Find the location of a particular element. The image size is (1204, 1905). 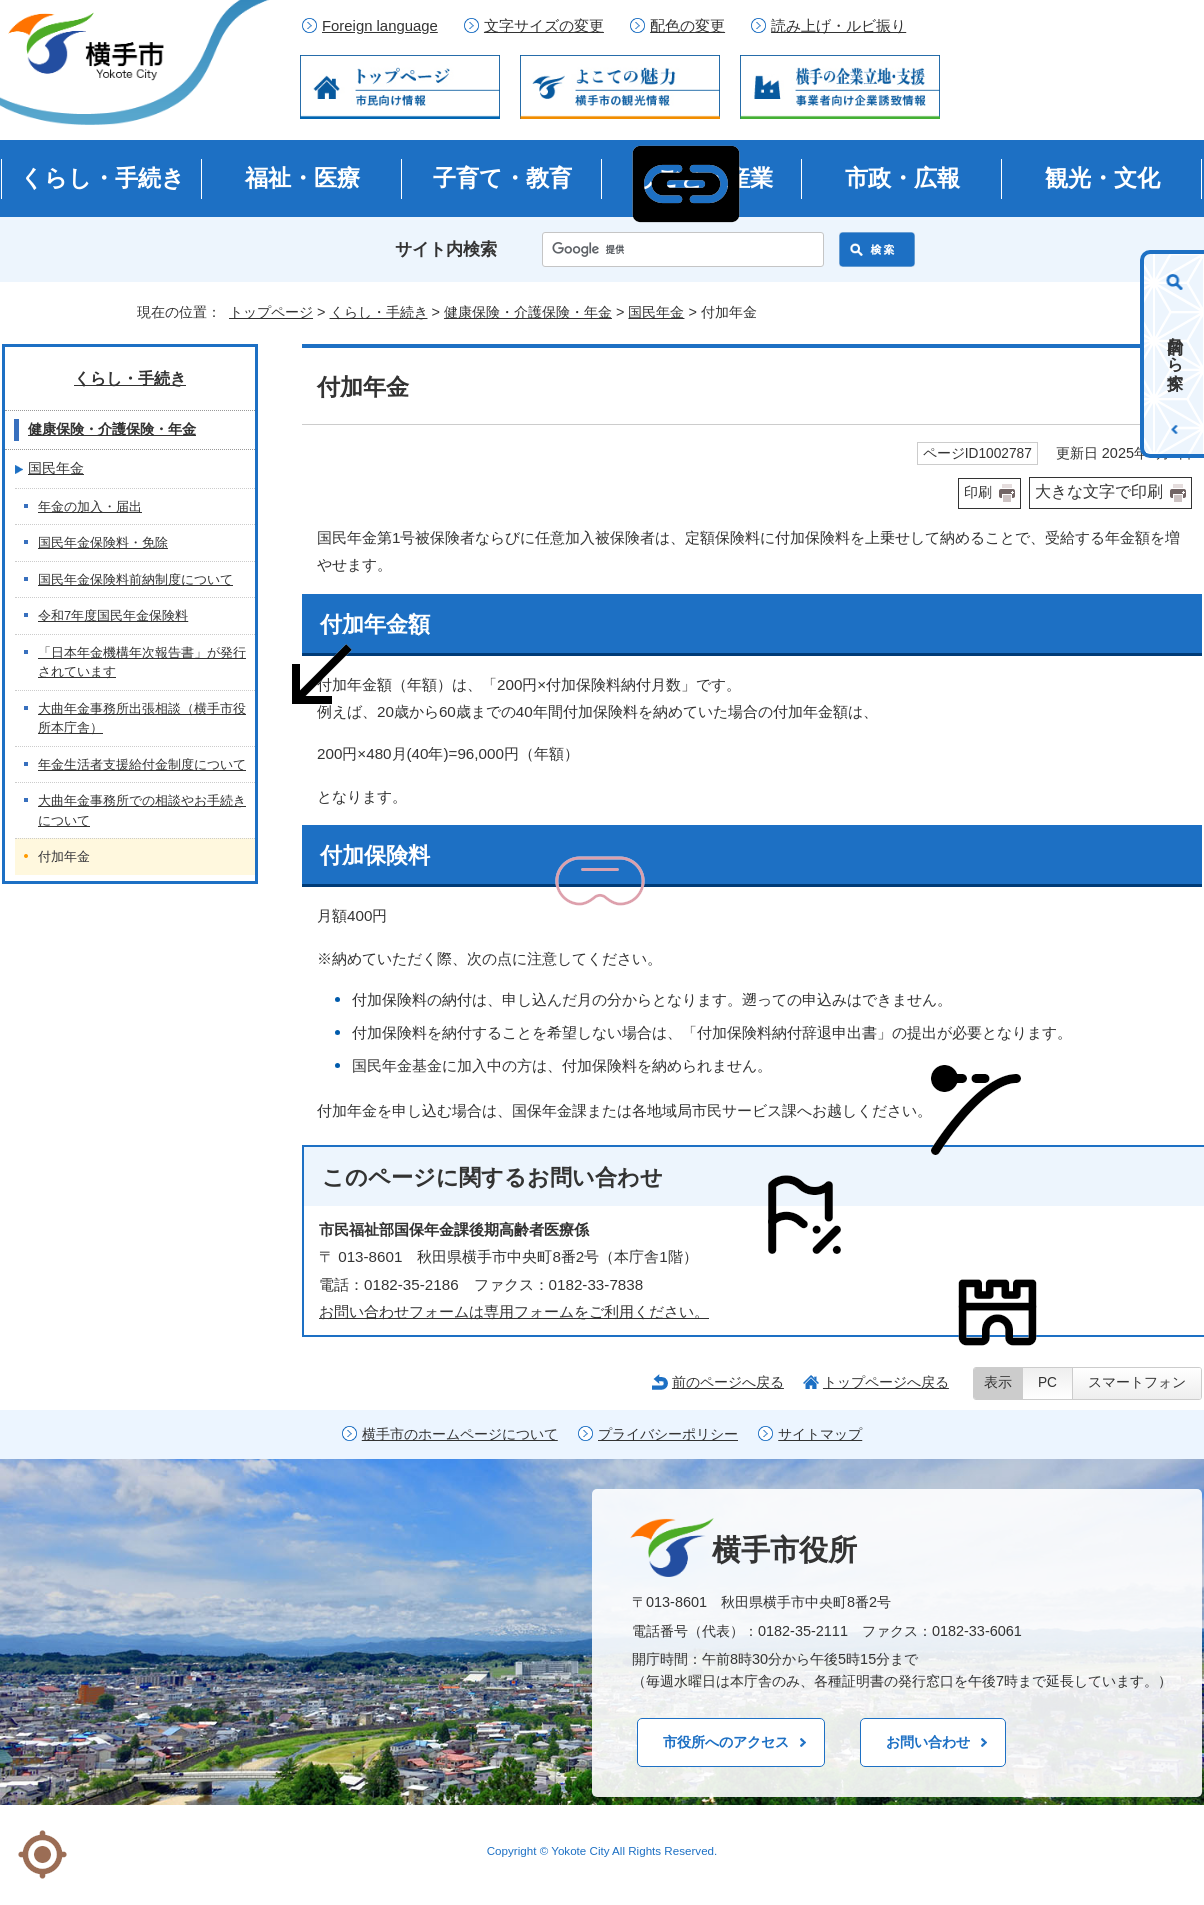

access virtual reality or AR settings is located at coordinates (600, 881).